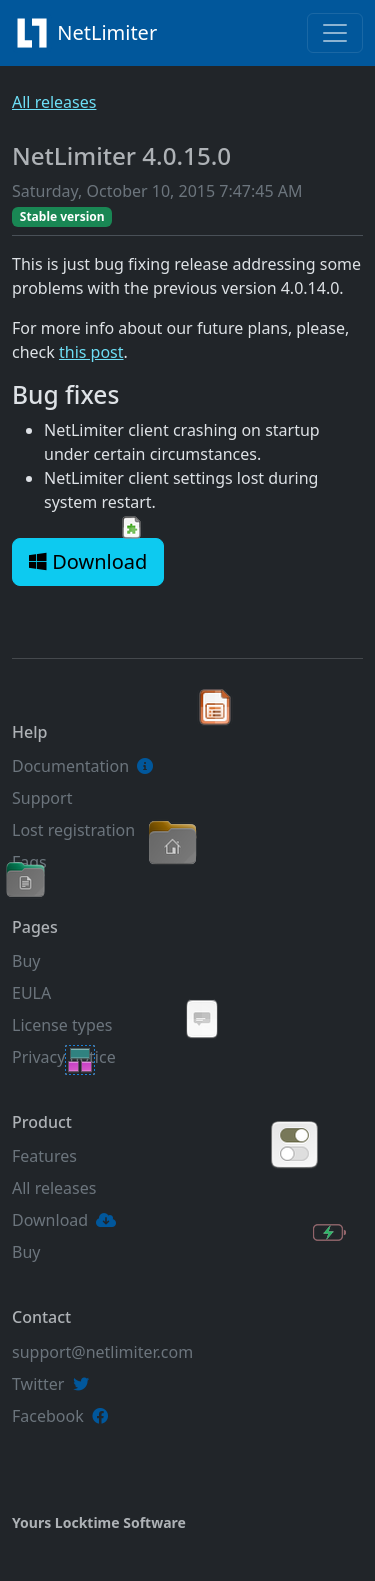 This screenshot has height=1581, width=375. What do you see at coordinates (25, 879) in the screenshot?
I see `open your documents folder` at bounding box center [25, 879].